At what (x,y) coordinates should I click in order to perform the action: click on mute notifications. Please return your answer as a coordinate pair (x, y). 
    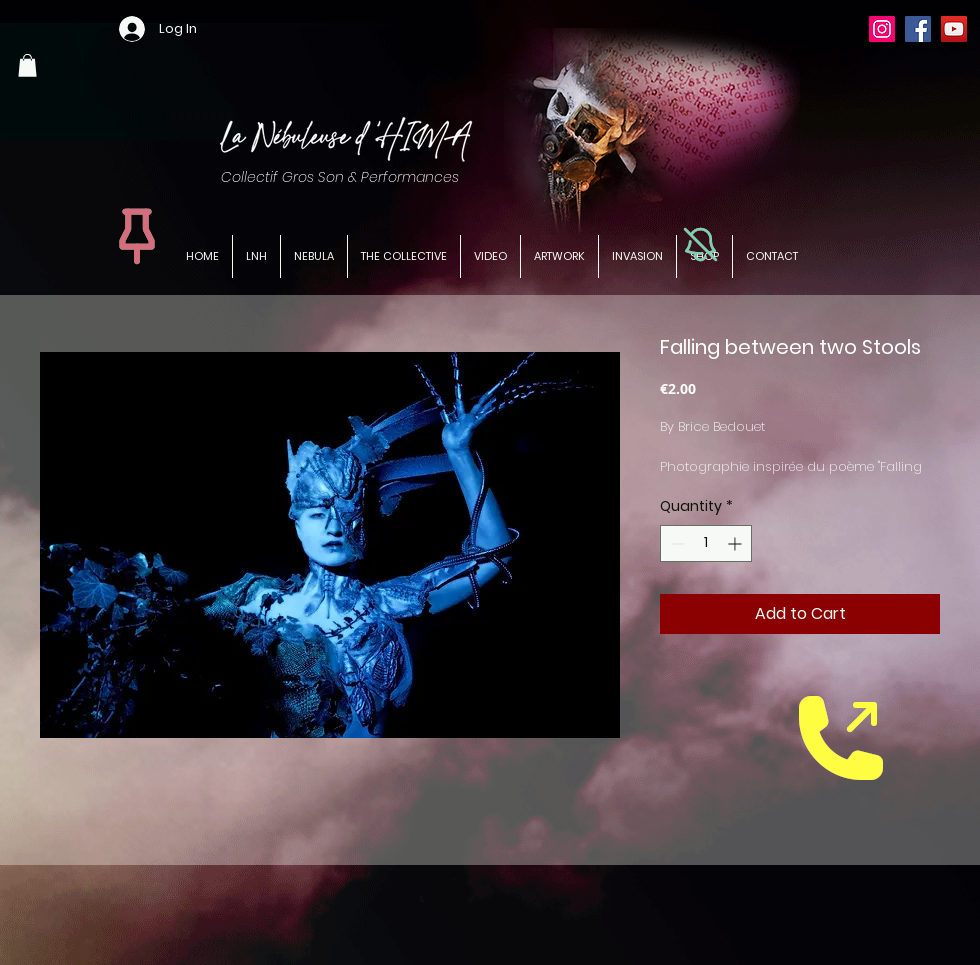
    Looking at the image, I should click on (700, 244).